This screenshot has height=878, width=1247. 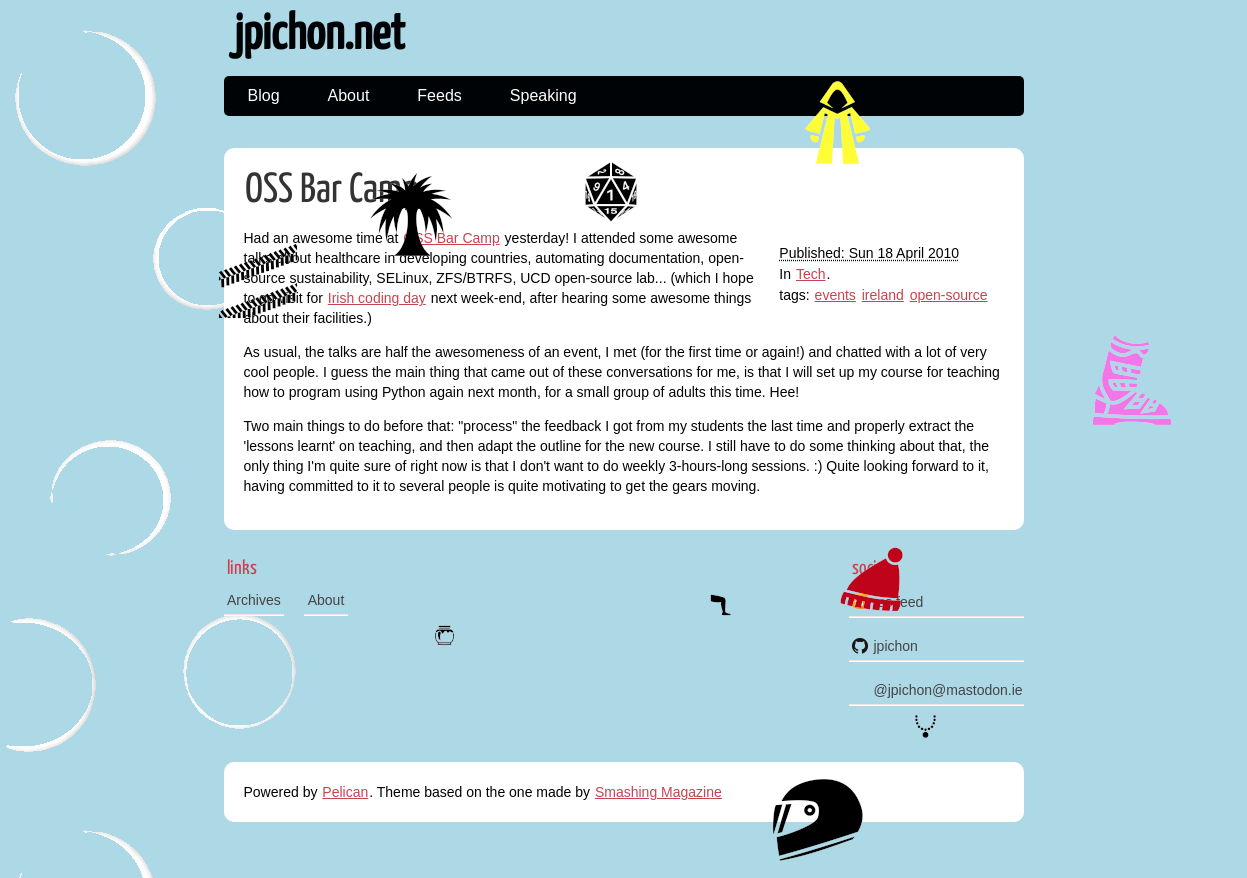 What do you see at coordinates (871, 579) in the screenshot?
I see `winter clothing or cold weather gear category` at bounding box center [871, 579].